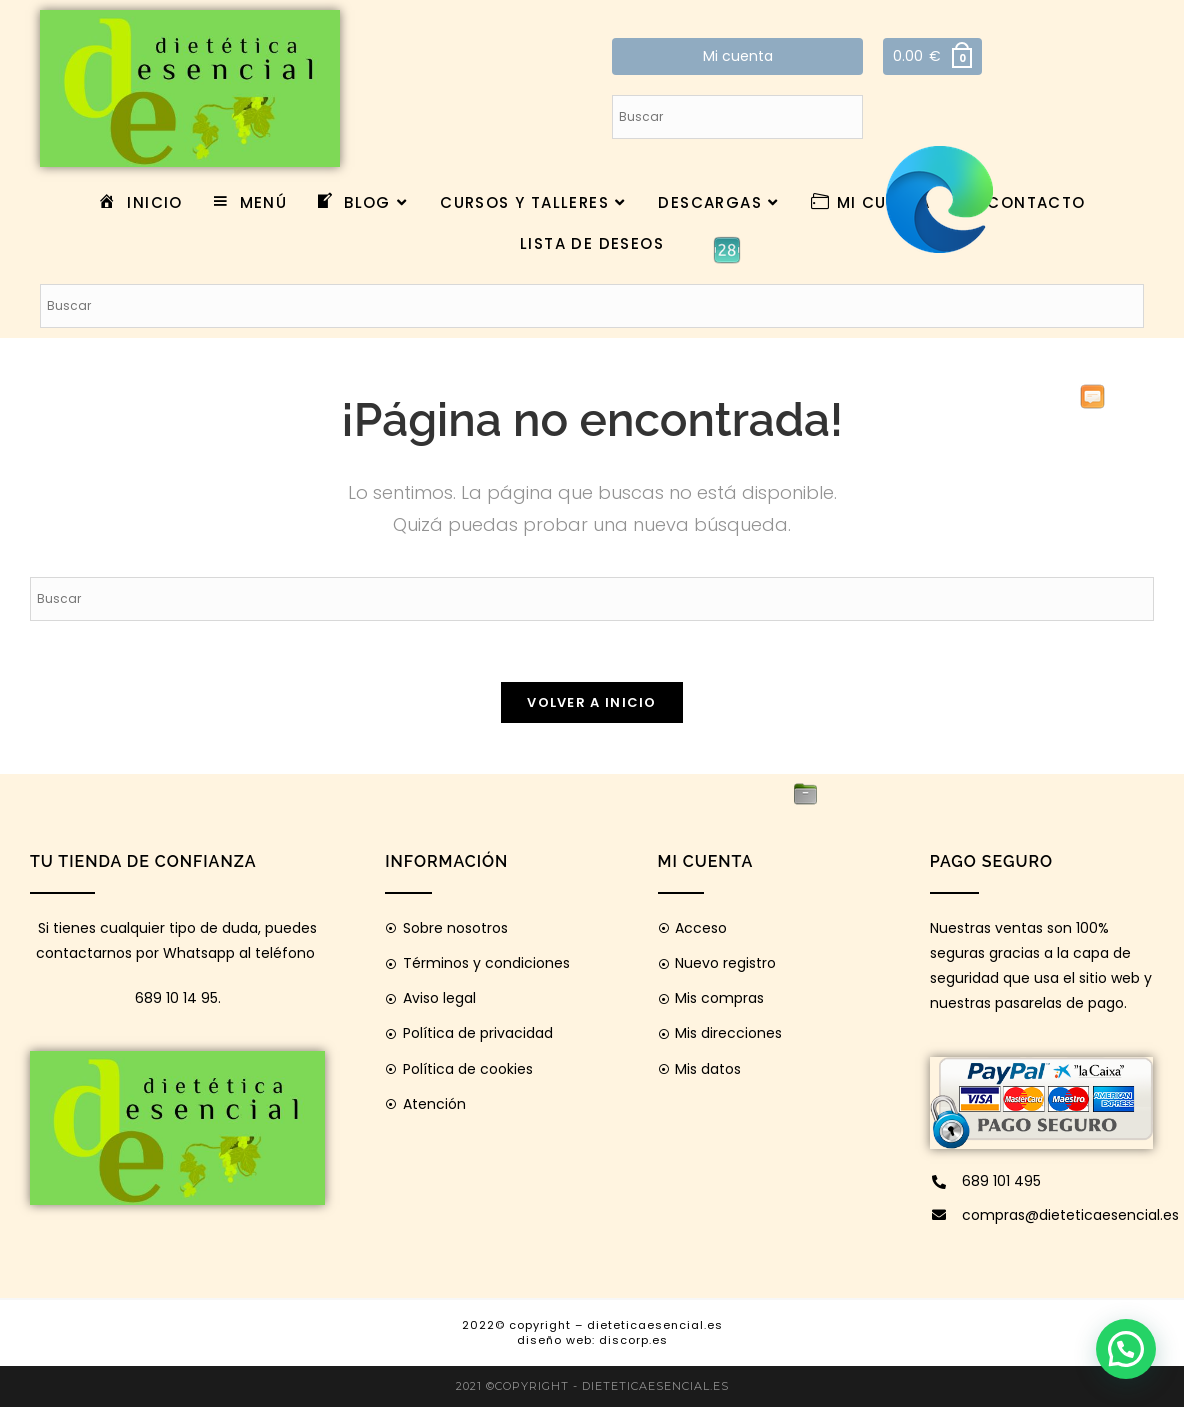 The width and height of the screenshot is (1184, 1407). Describe the element at coordinates (1092, 396) in the screenshot. I see `open instant messaging app` at that location.